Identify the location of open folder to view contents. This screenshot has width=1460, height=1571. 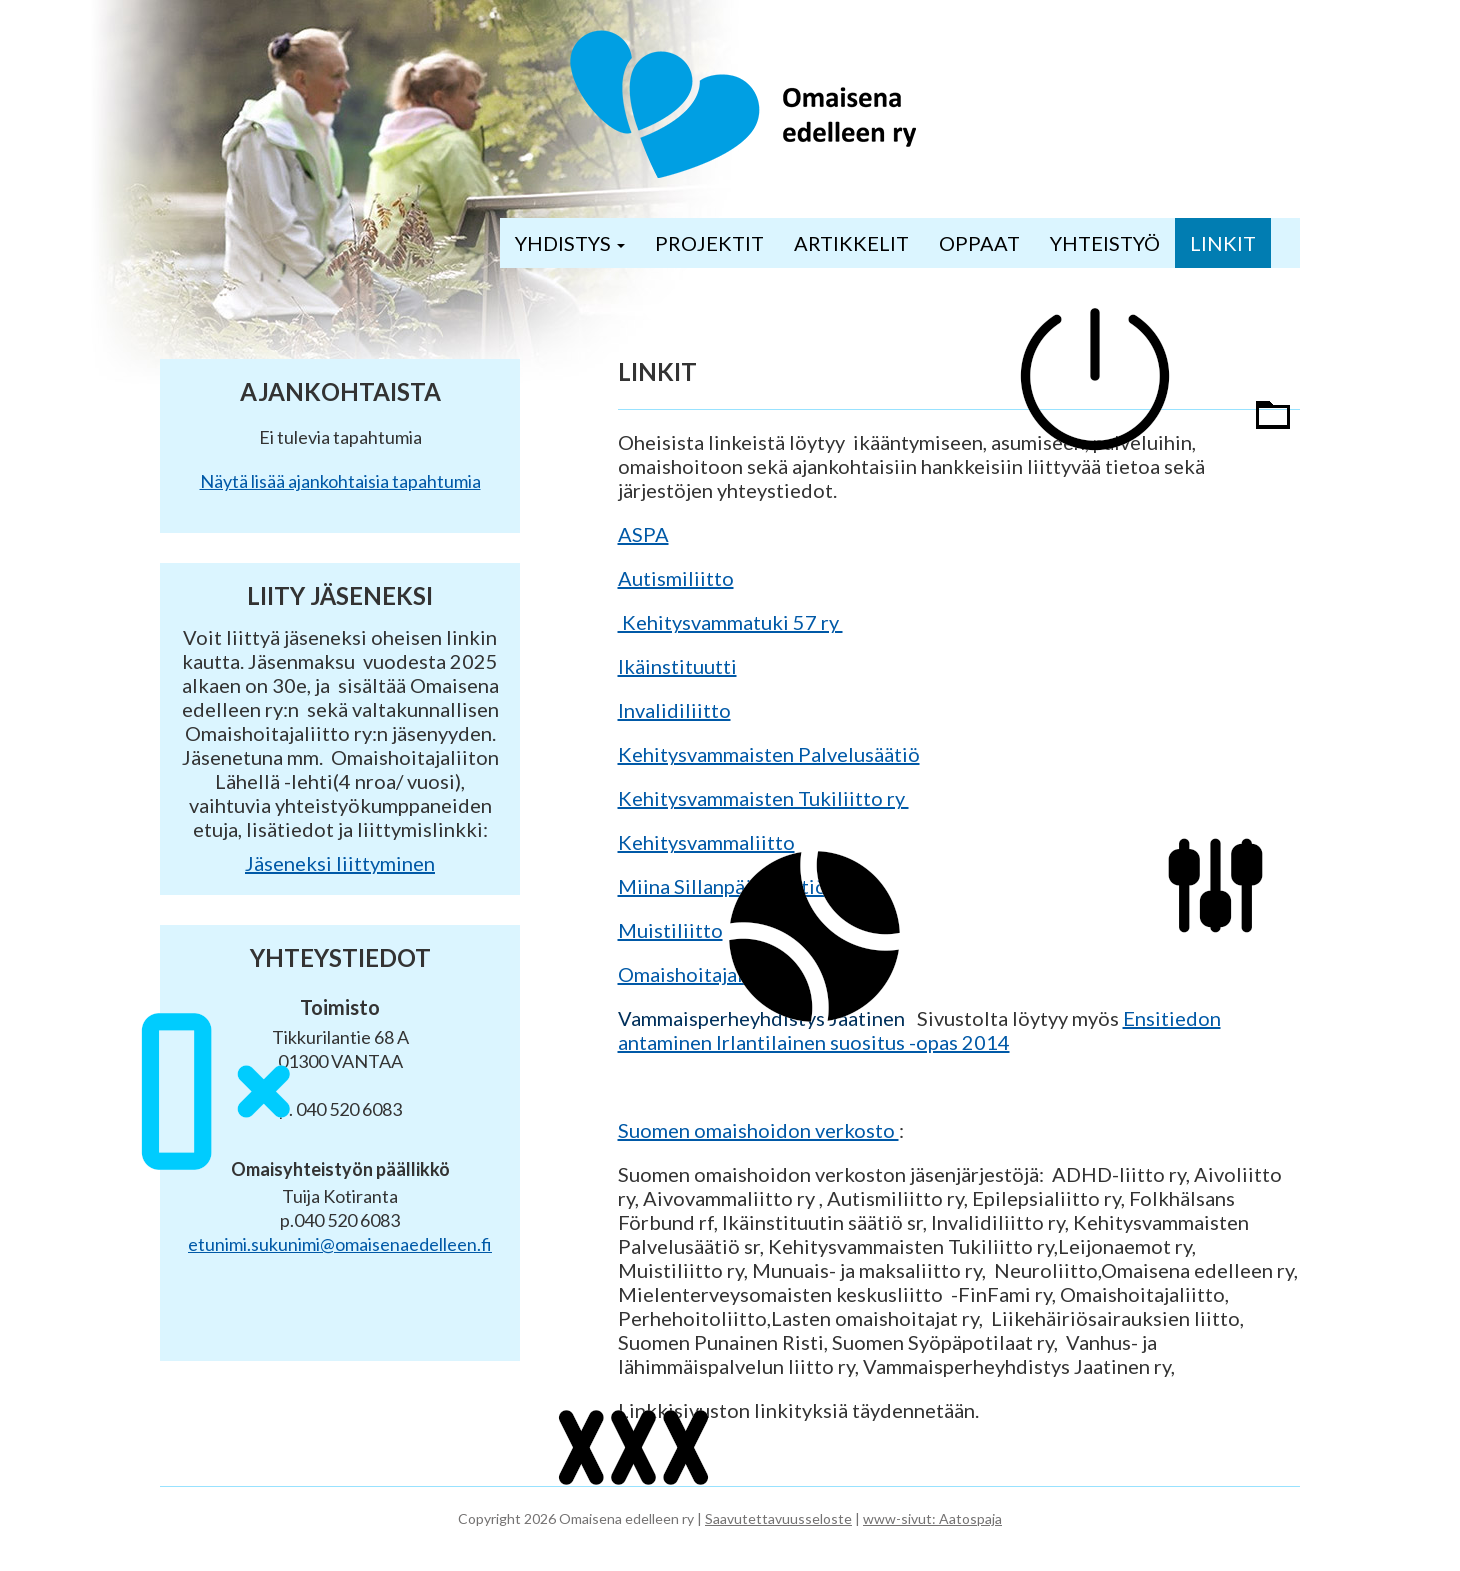
(1273, 415).